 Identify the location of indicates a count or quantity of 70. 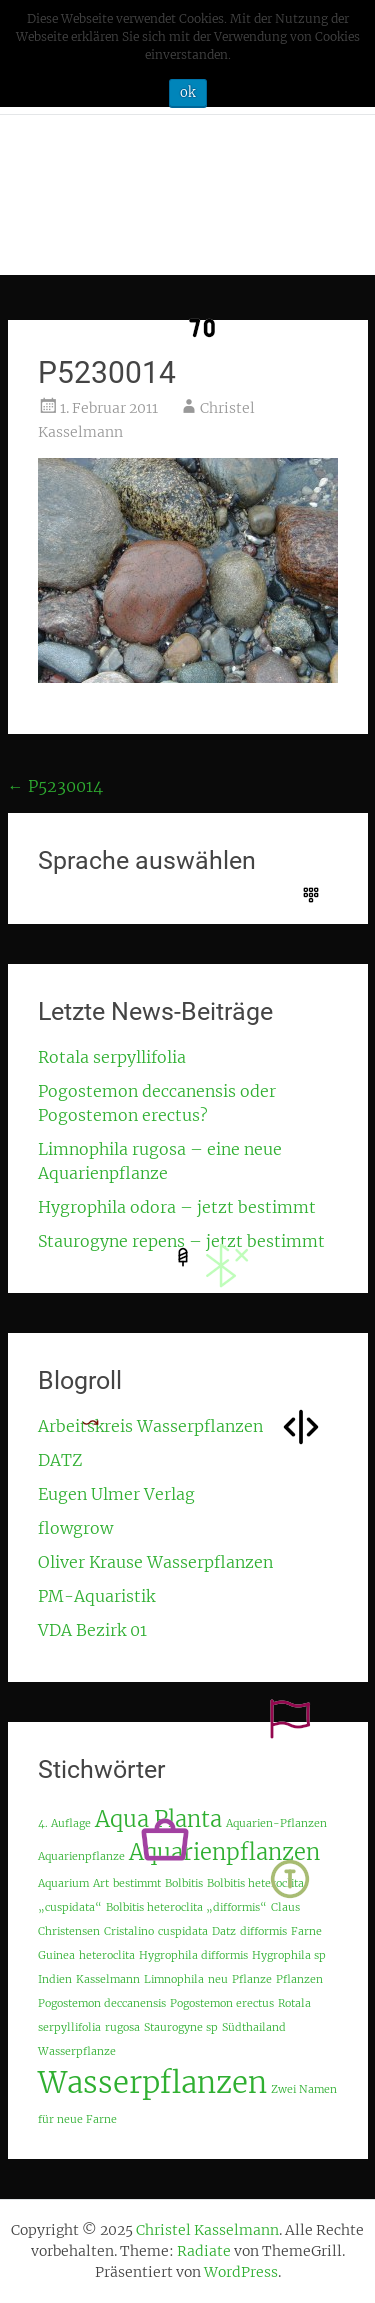
(202, 328).